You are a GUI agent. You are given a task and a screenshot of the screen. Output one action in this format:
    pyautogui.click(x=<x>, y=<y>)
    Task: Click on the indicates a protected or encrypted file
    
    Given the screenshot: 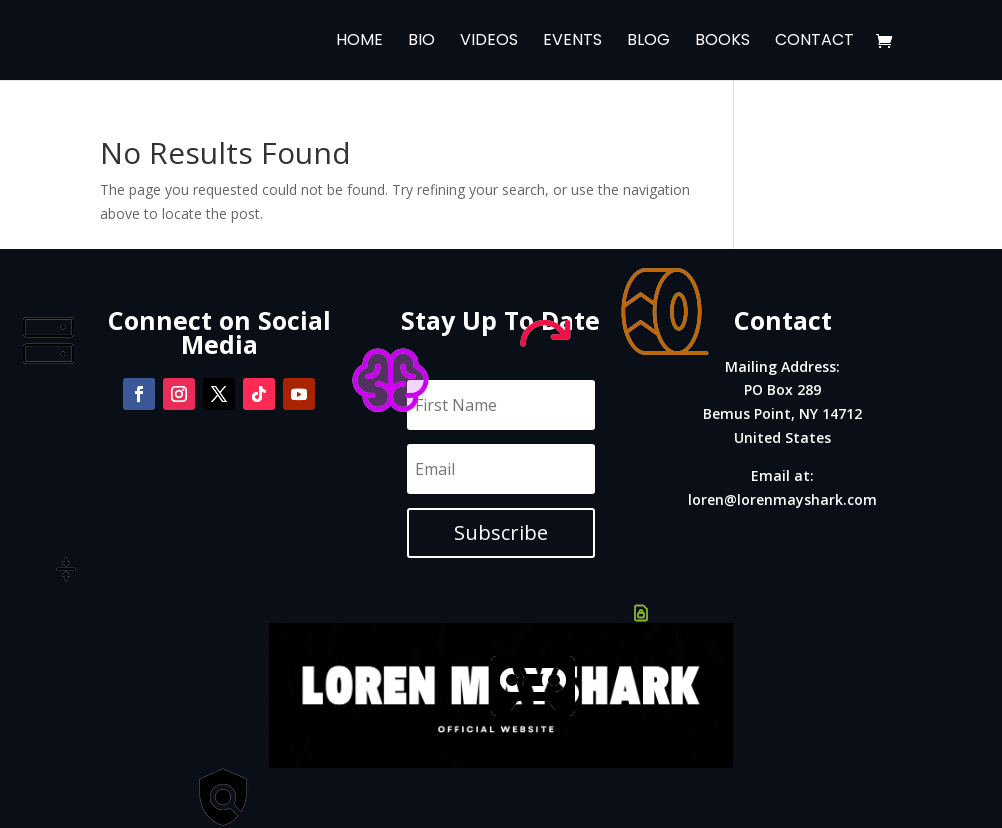 What is the action you would take?
    pyautogui.click(x=641, y=613)
    